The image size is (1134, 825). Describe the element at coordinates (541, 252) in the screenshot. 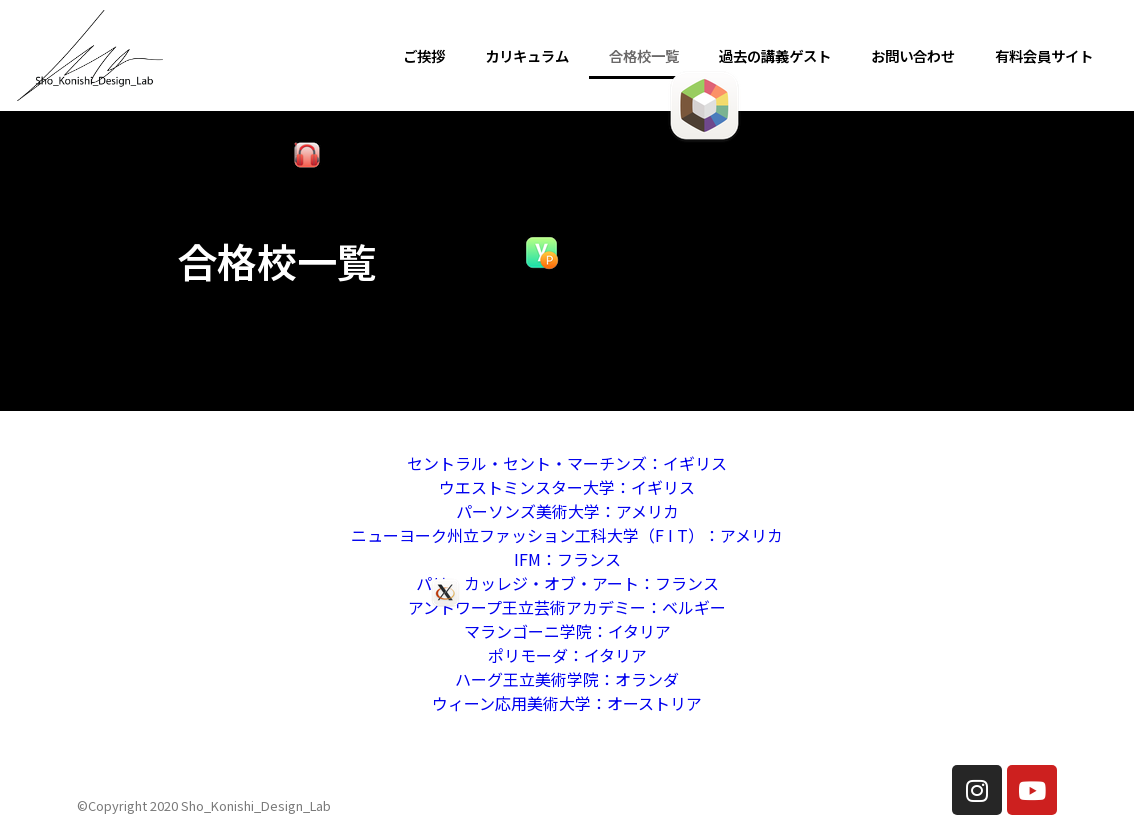

I see `open yubikey piv manager app` at that location.